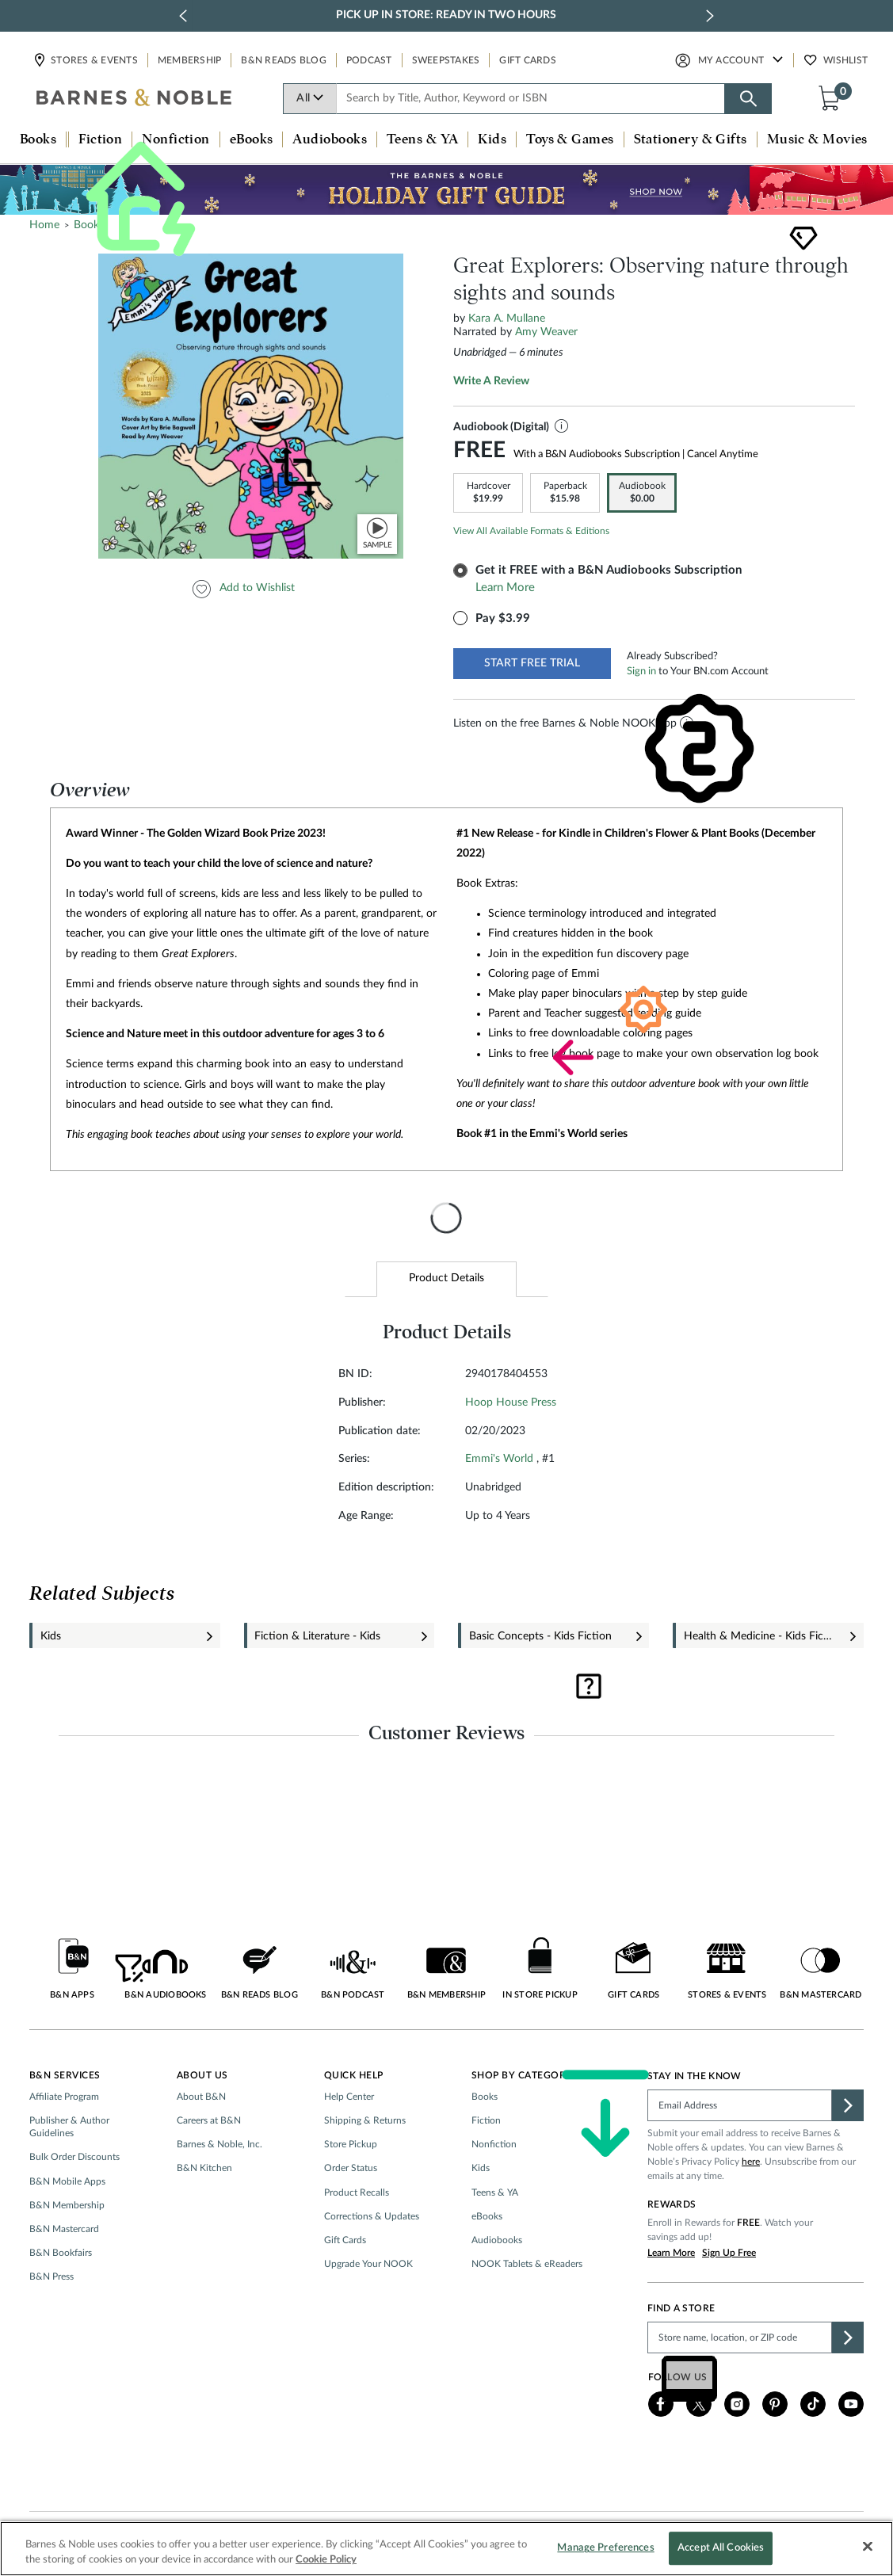 The width and height of the screenshot is (893, 2576). Describe the element at coordinates (128, 1967) in the screenshot. I see `filter results by discounted items` at that location.